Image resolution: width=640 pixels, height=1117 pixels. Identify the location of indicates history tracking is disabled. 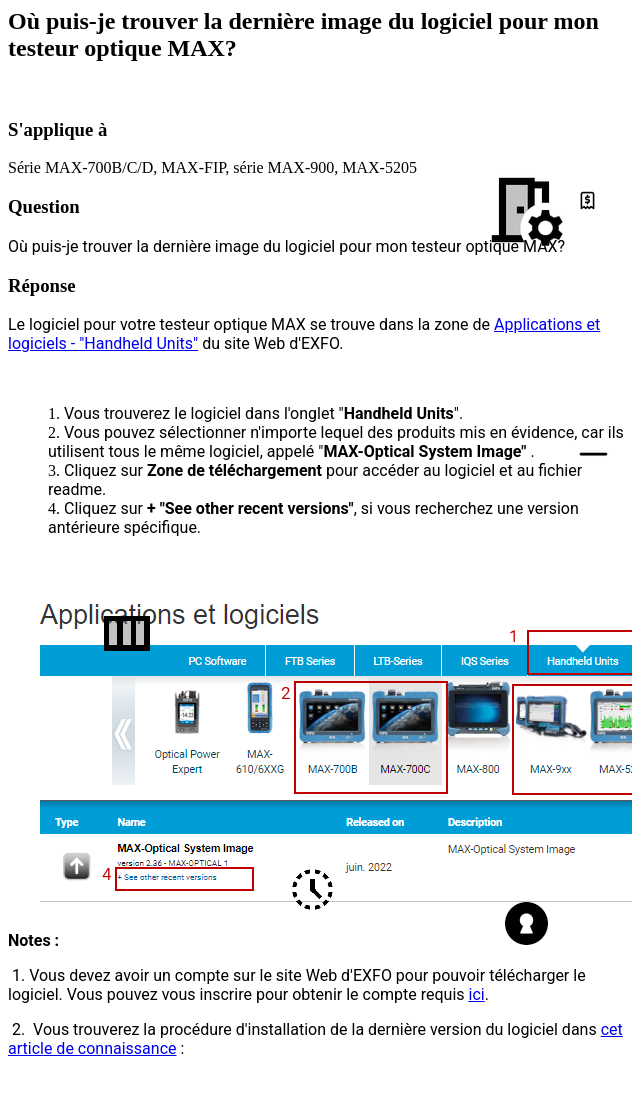
(312, 889).